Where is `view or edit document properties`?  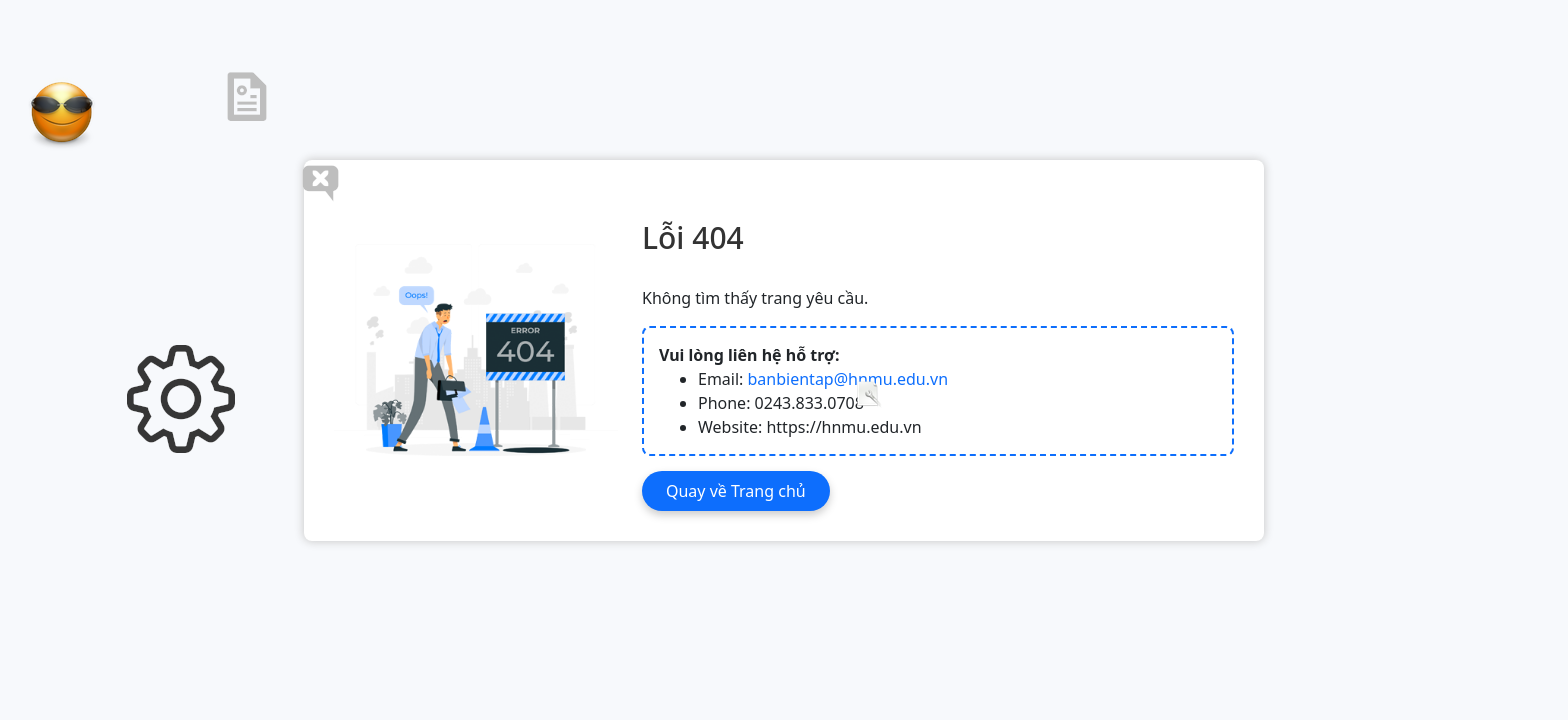 view or edit document properties is located at coordinates (869, 394).